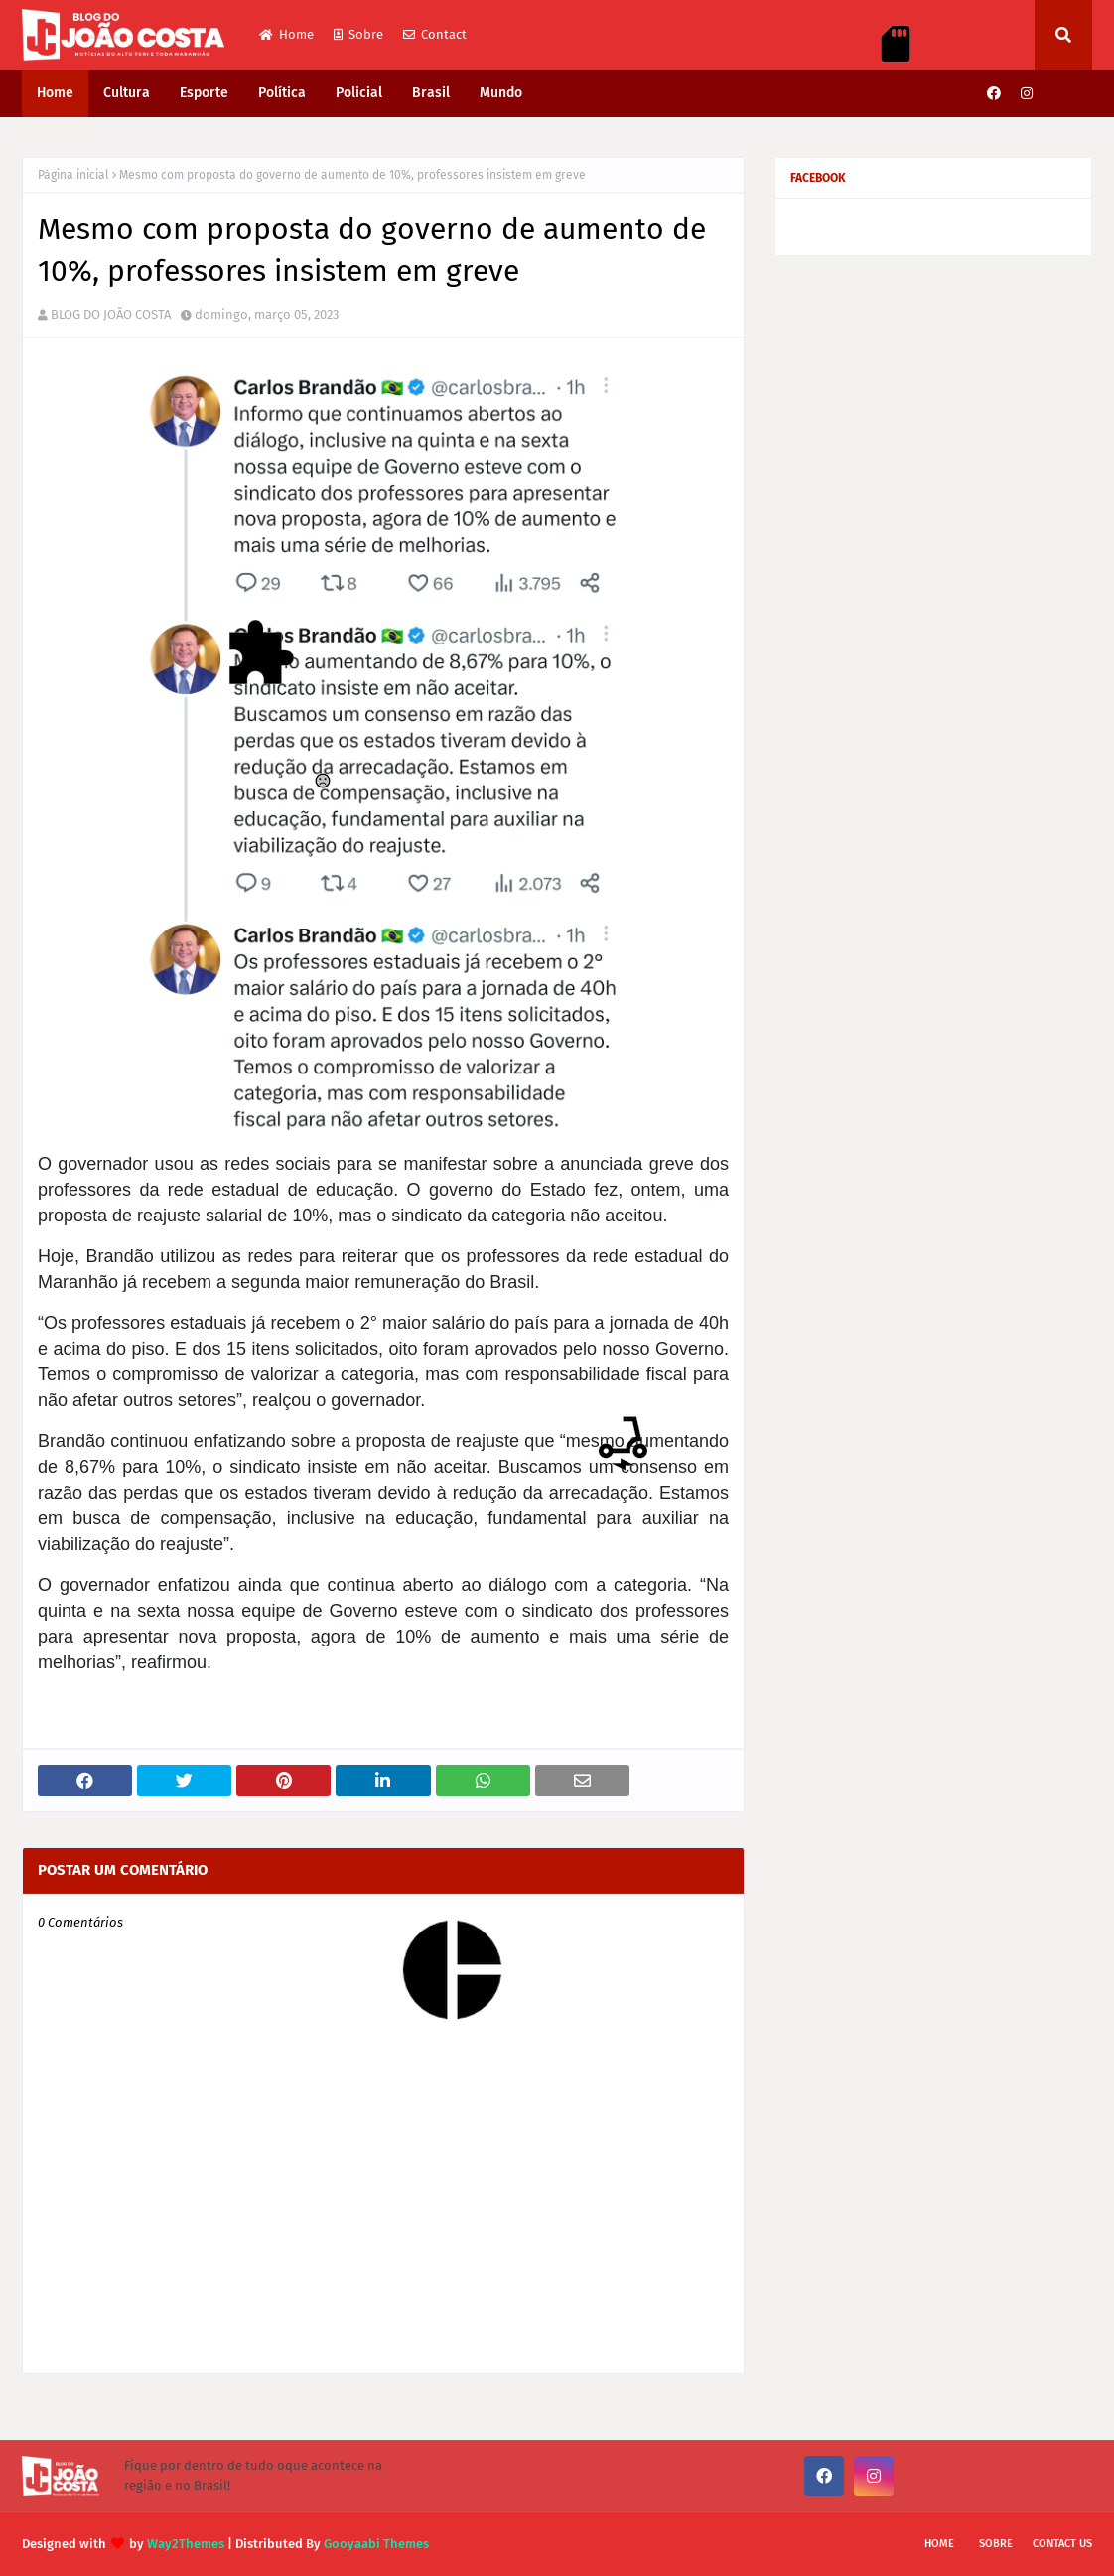 Image resolution: width=1114 pixels, height=2576 pixels. What do you see at coordinates (323, 781) in the screenshot?
I see `rate your experience as negative` at bounding box center [323, 781].